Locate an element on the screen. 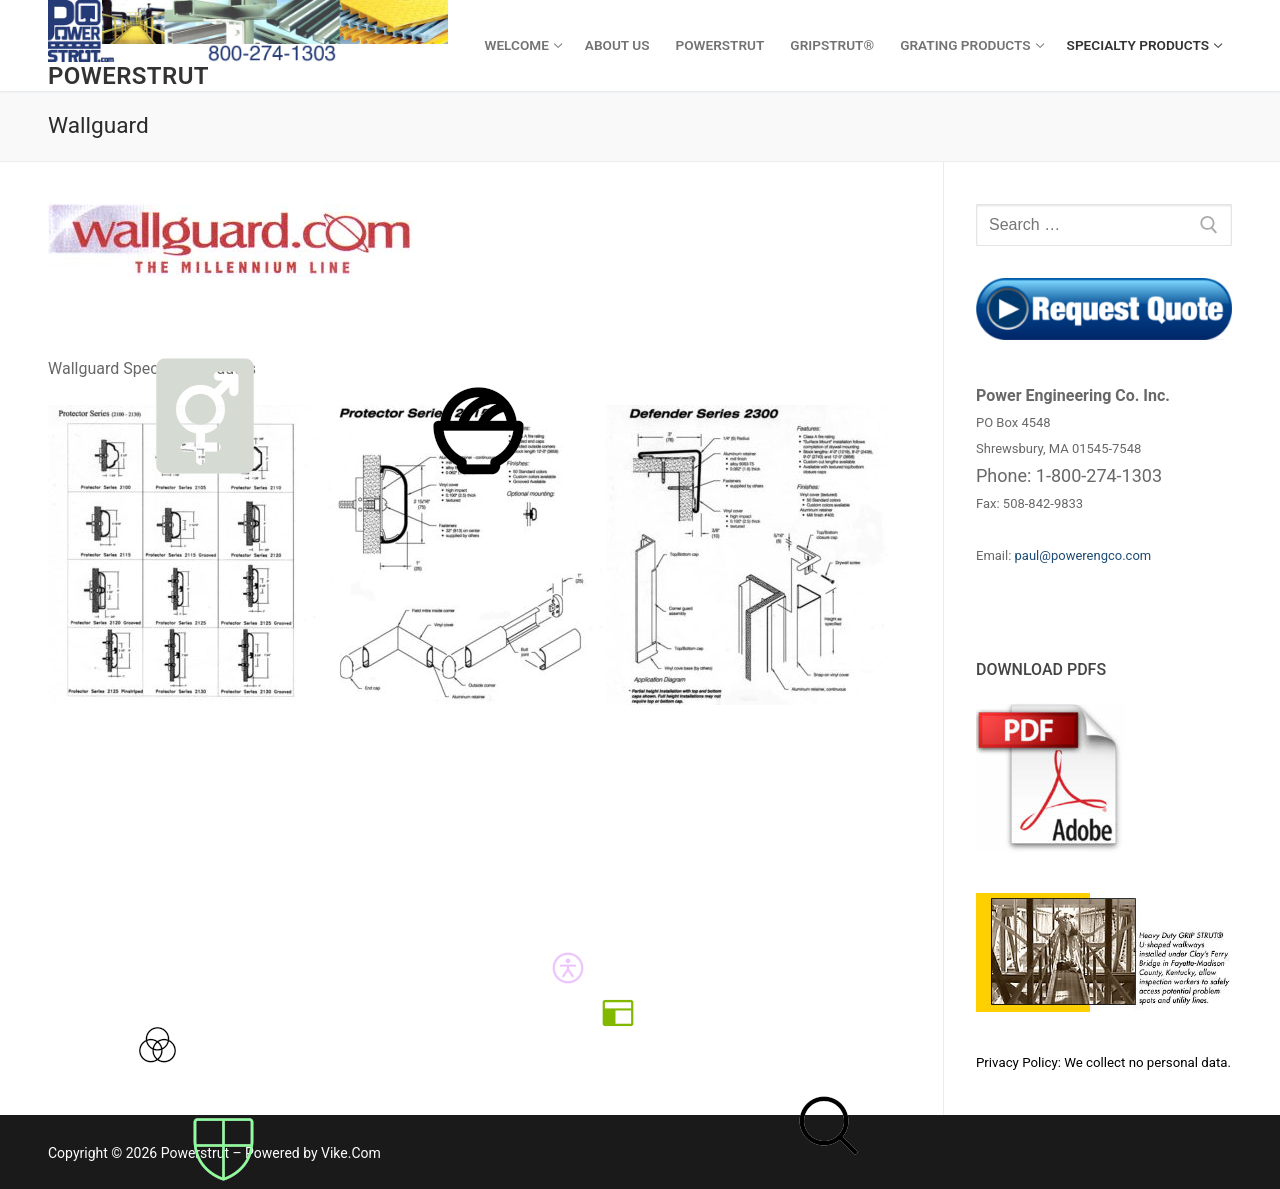 This screenshot has width=1280, height=1189. view food or meal options is located at coordinates (478, 432).